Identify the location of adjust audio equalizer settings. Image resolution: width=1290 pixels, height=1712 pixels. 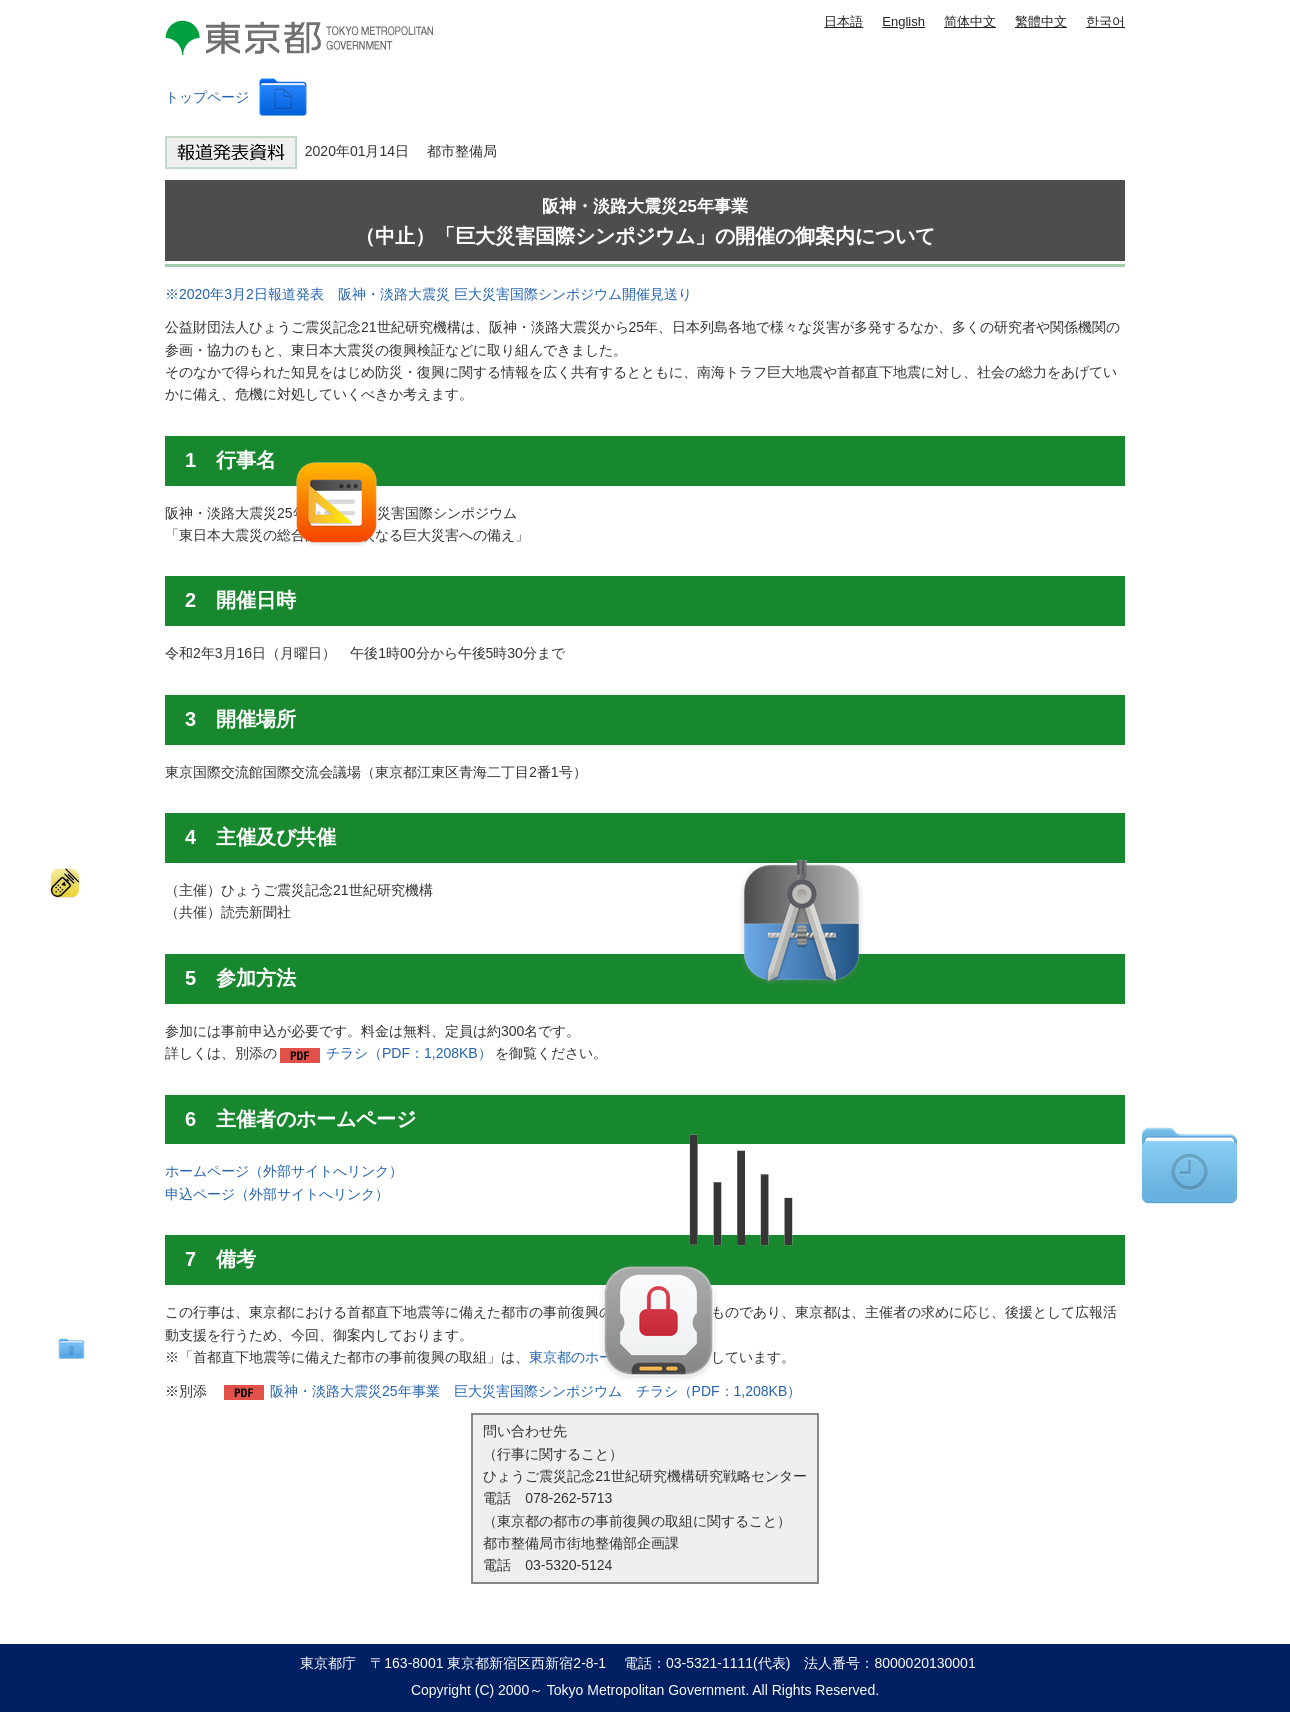
(745, 1190).